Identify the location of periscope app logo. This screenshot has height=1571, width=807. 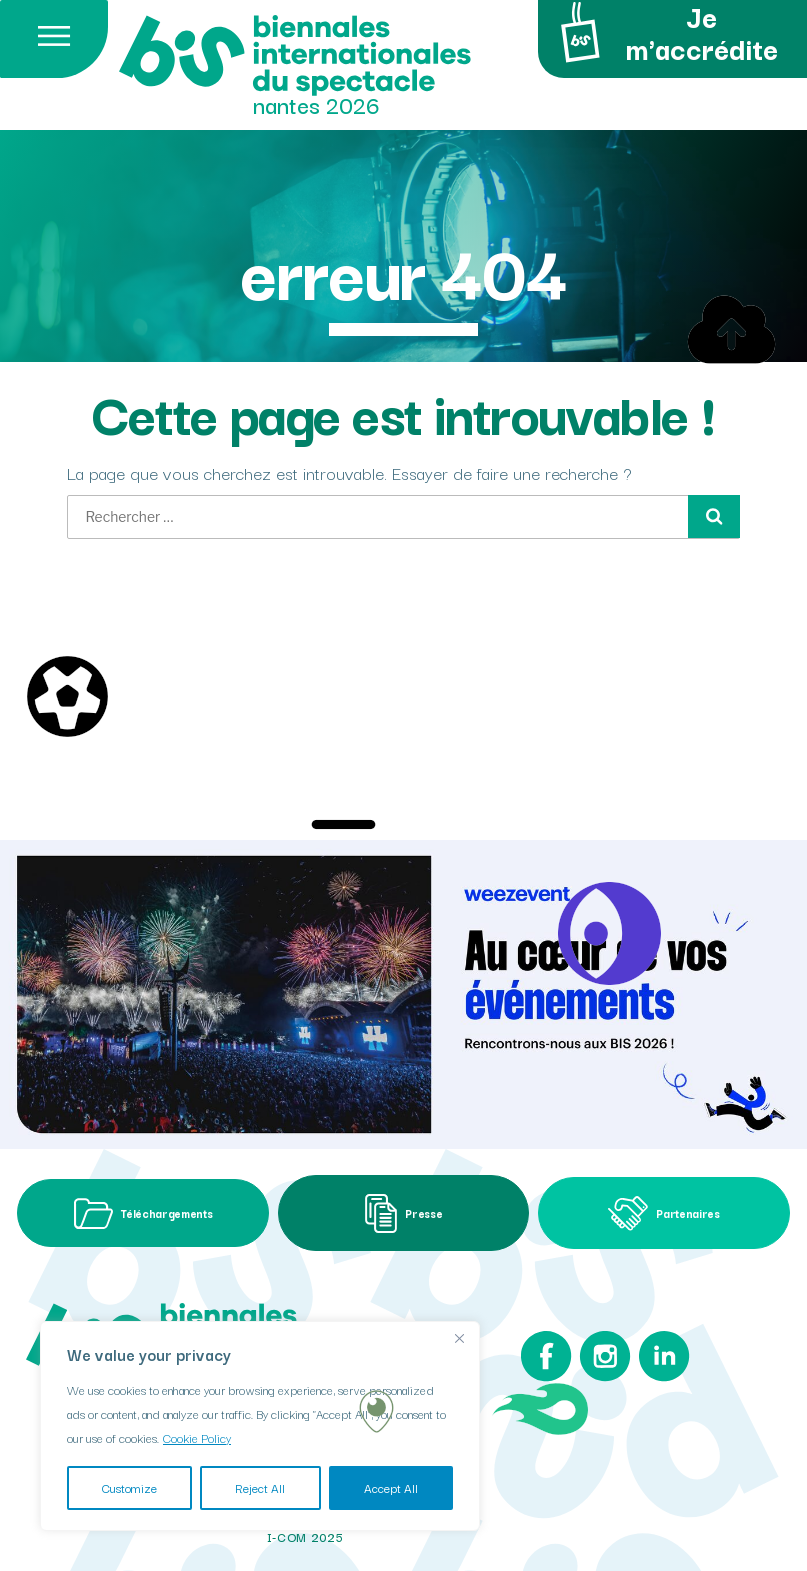
(376, 1411).